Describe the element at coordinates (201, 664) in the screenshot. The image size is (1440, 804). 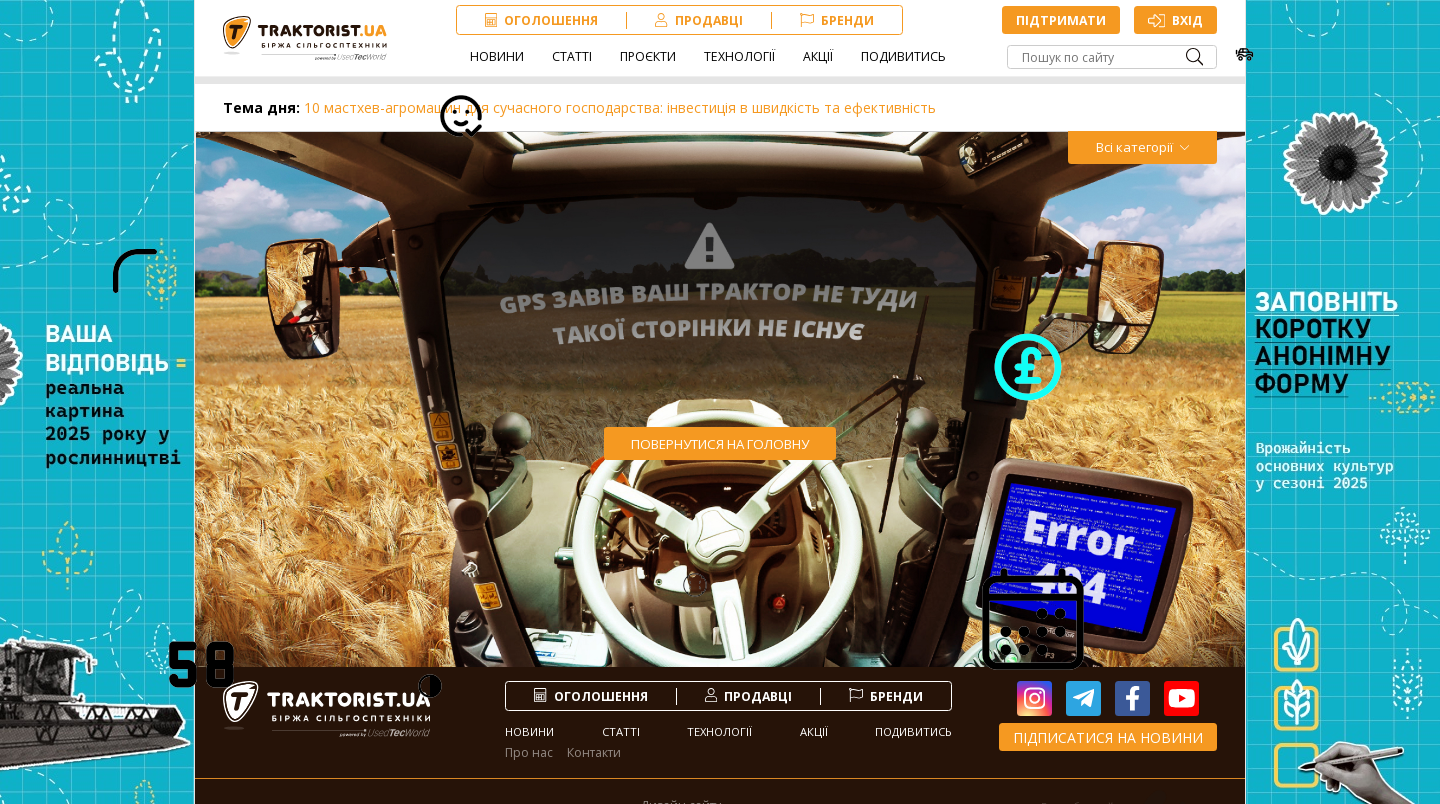
I see `indicates item number 58 in a list or sequence` at that location.